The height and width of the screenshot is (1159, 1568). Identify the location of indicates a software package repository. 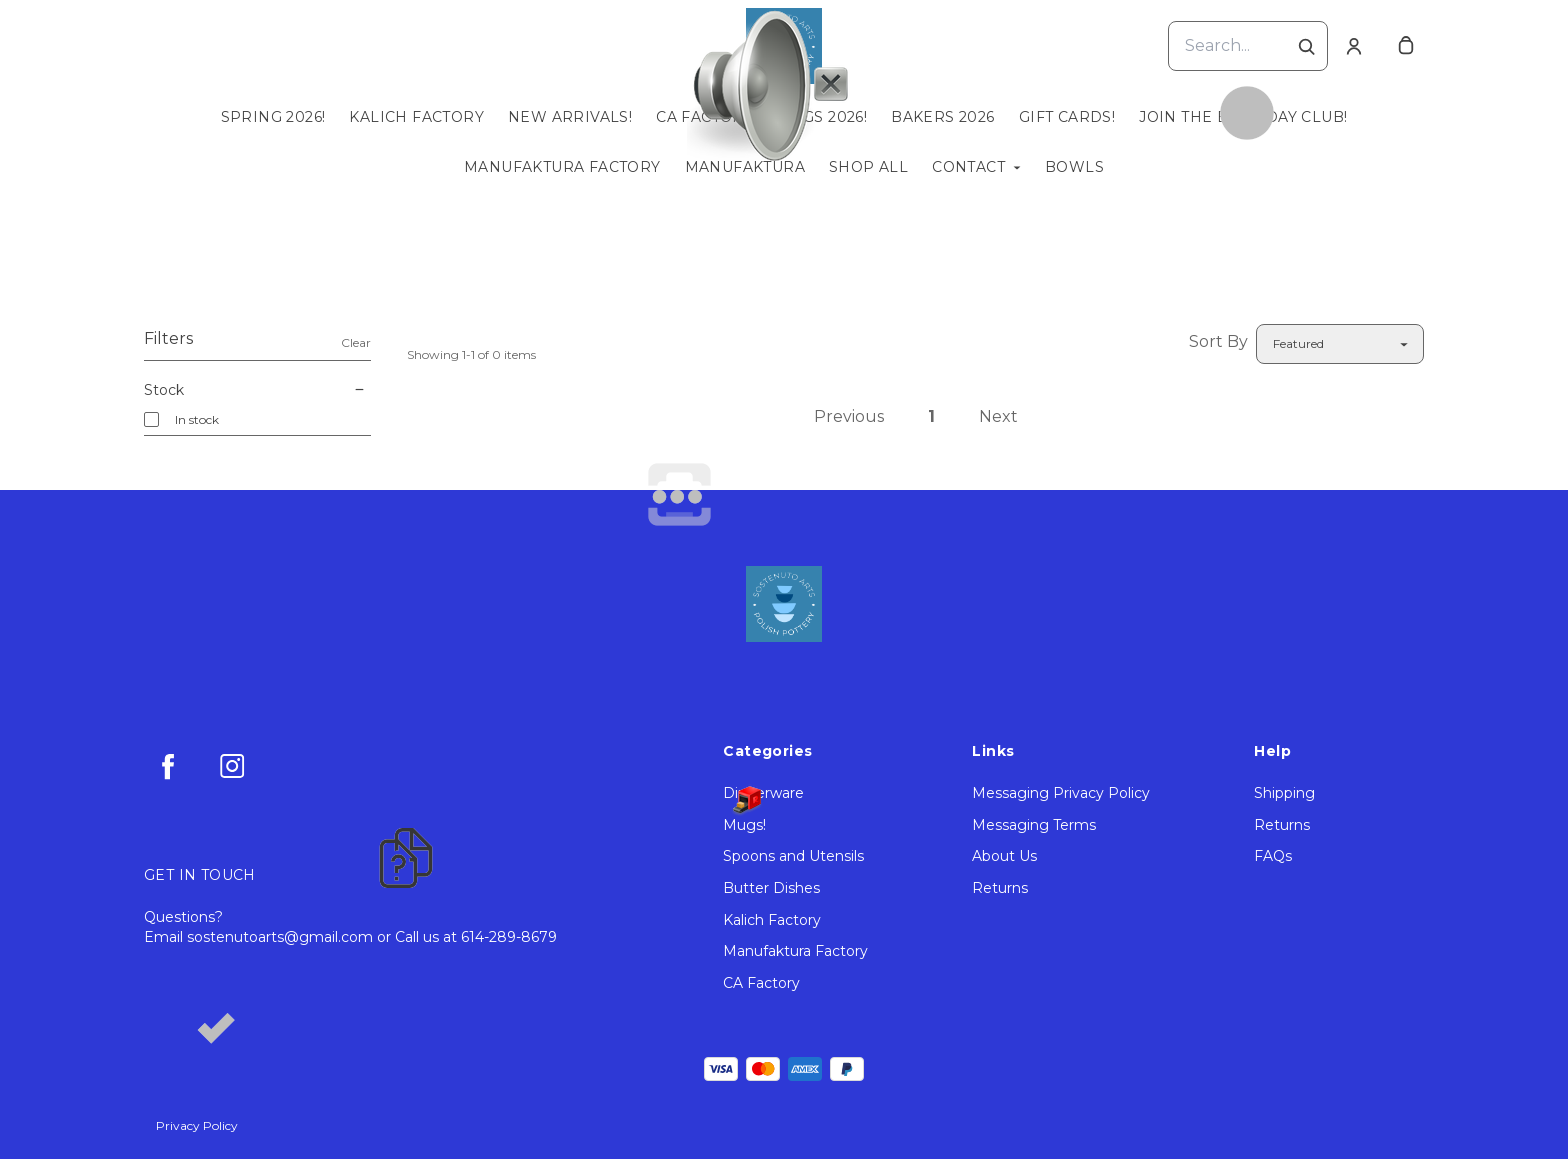
(747, 800).